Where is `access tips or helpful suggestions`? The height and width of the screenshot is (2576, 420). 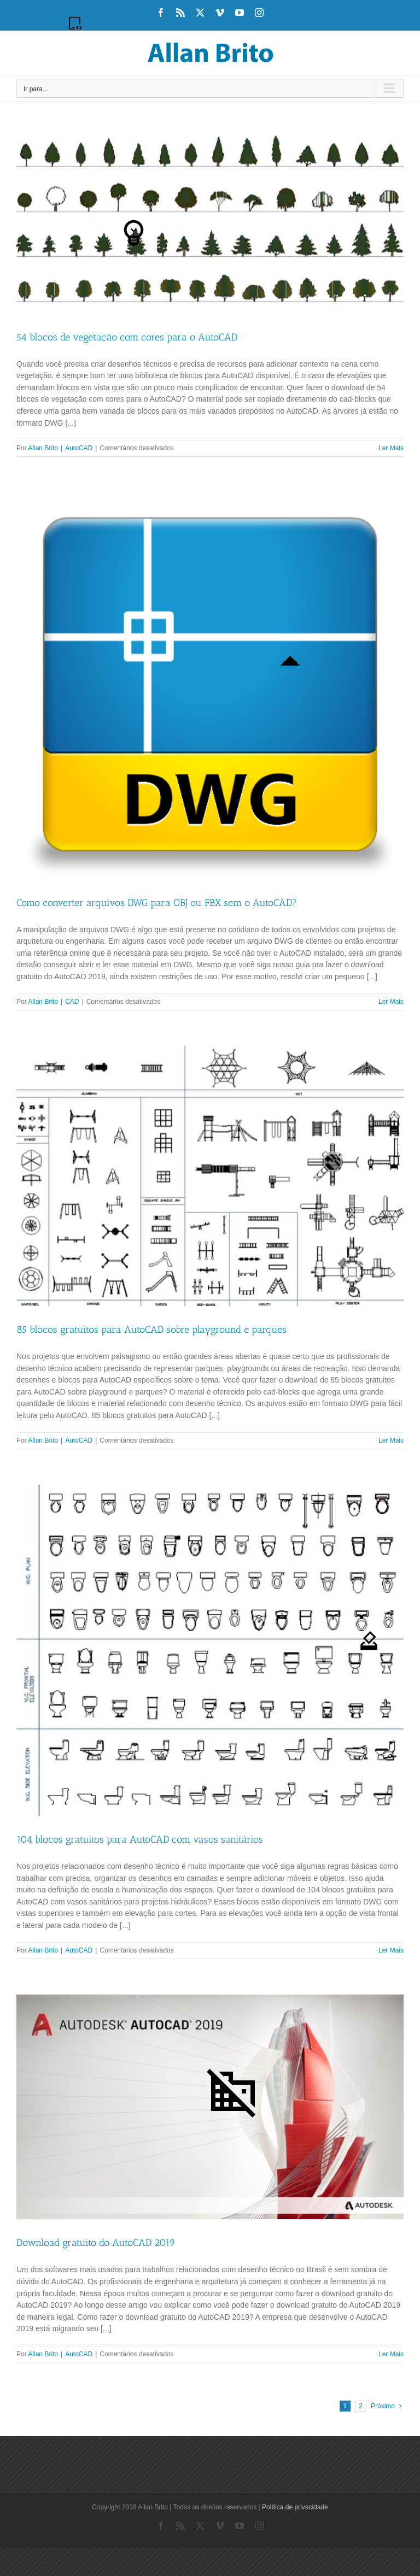
access tips or helpful suggestions is located at coordinates (133, 232).